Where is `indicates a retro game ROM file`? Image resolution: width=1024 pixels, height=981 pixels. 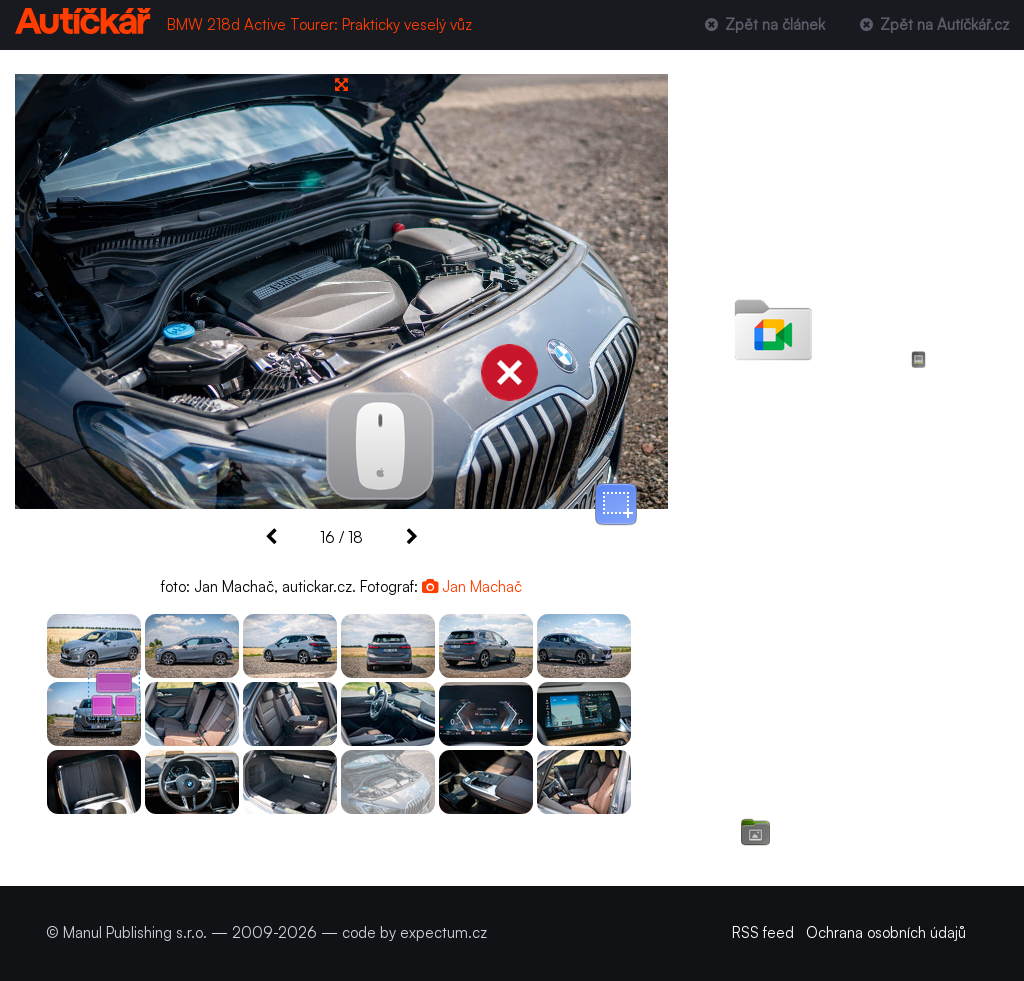
indicates a retro game ROM file is located at coordinates (918, 359).